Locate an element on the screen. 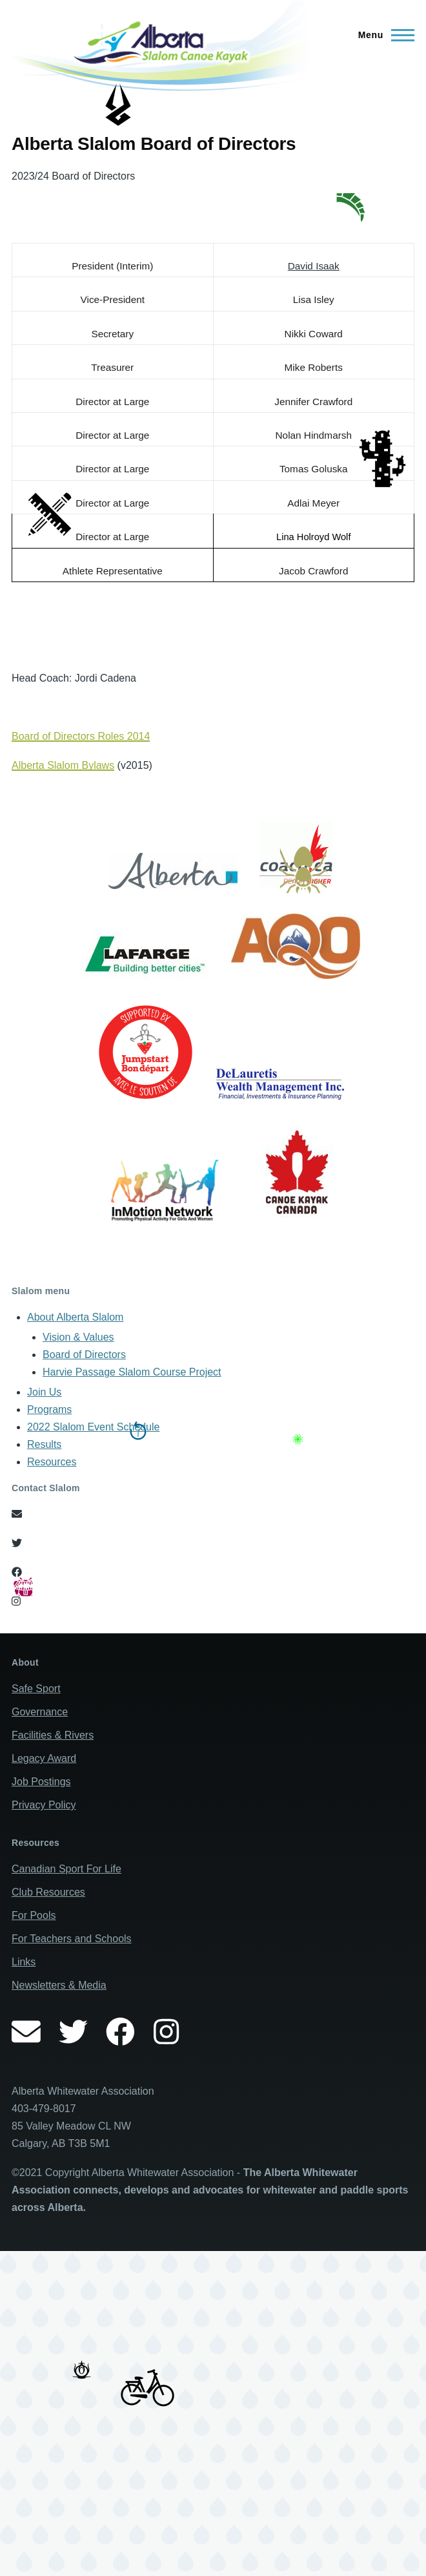  indicates spider or arachnid enemy type in game is located at coordinates (303, 870).